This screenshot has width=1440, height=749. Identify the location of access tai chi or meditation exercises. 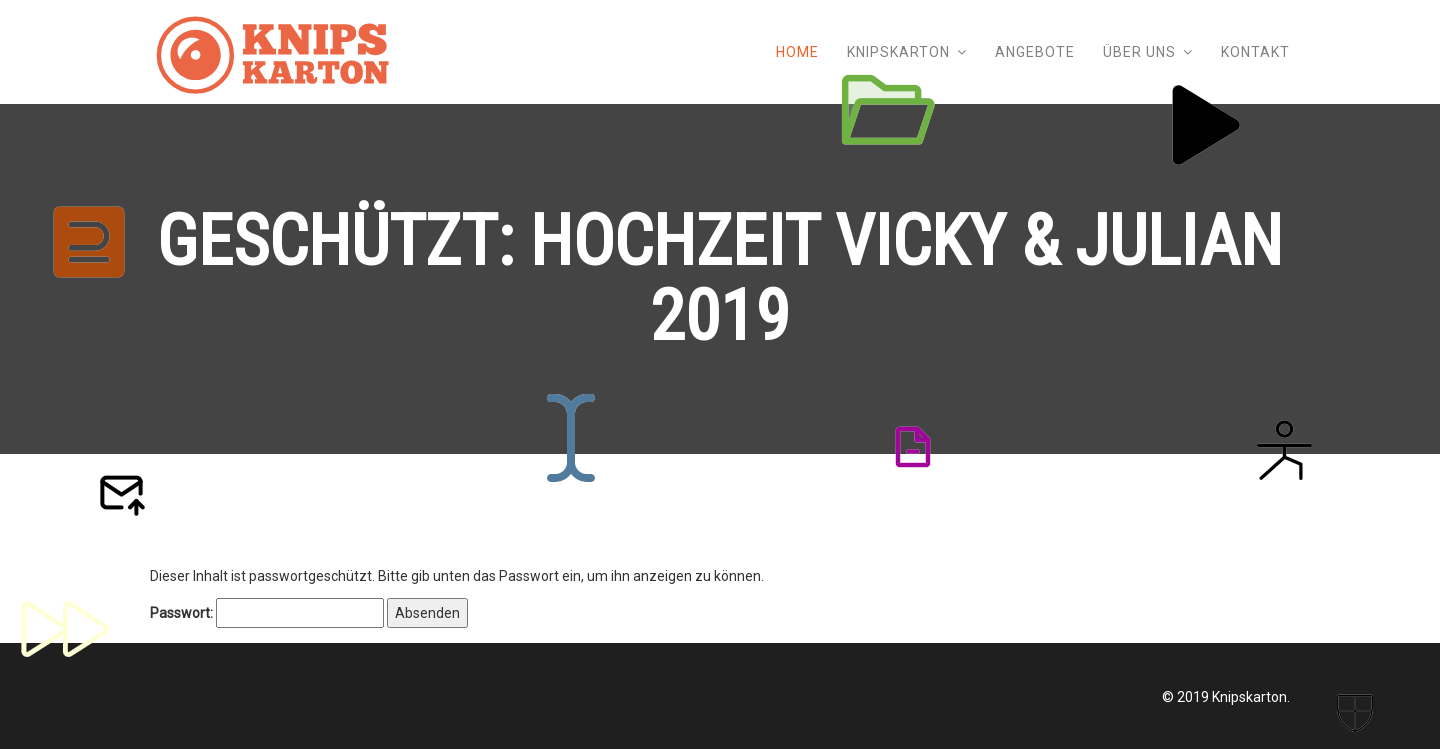
(1284, 452).